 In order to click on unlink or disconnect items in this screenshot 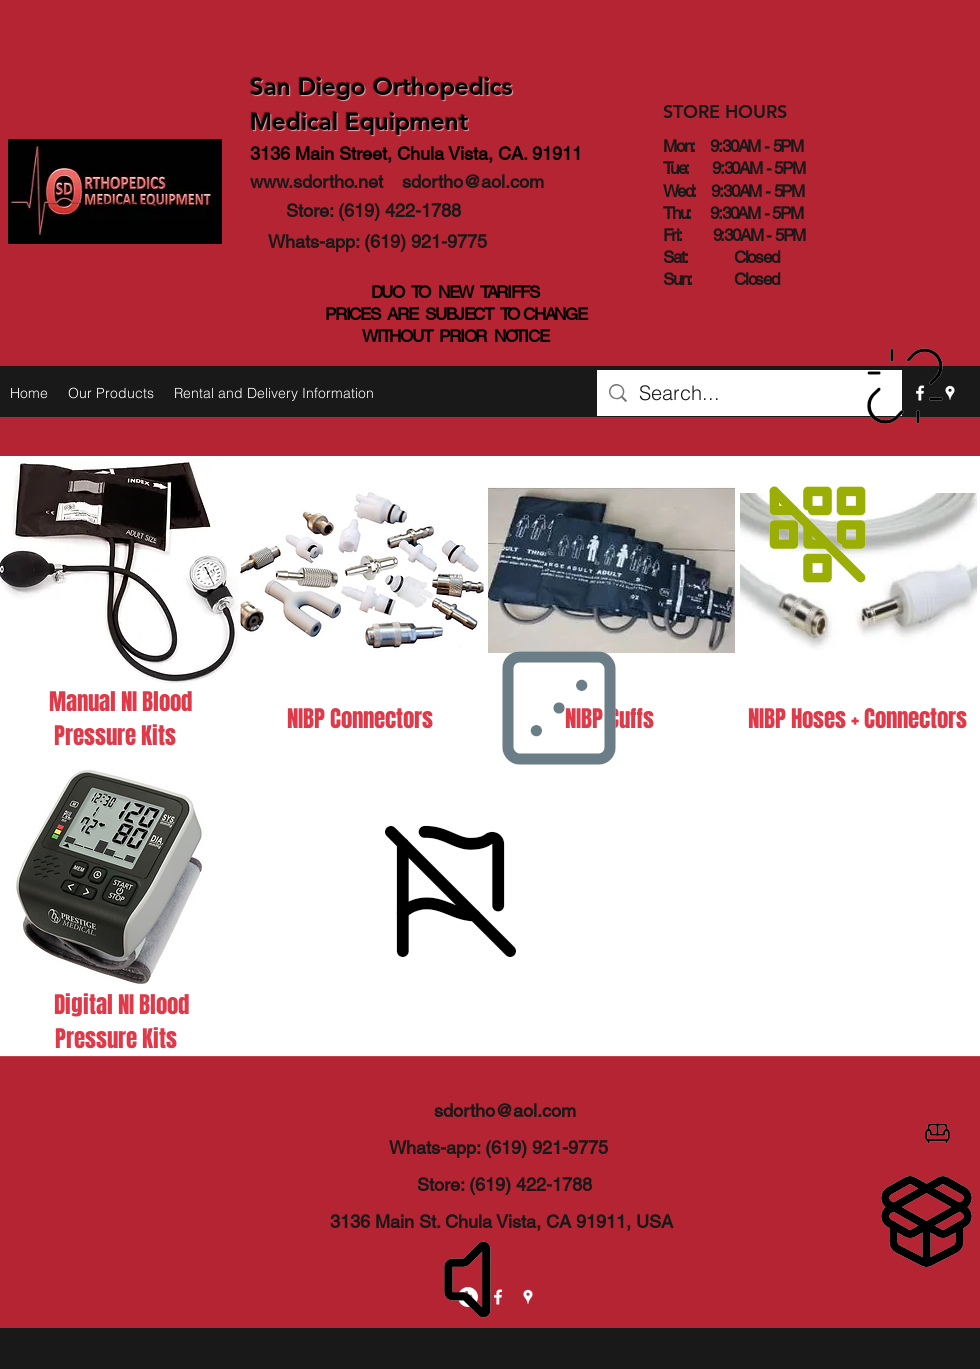, I will do `click(905, 386)`.